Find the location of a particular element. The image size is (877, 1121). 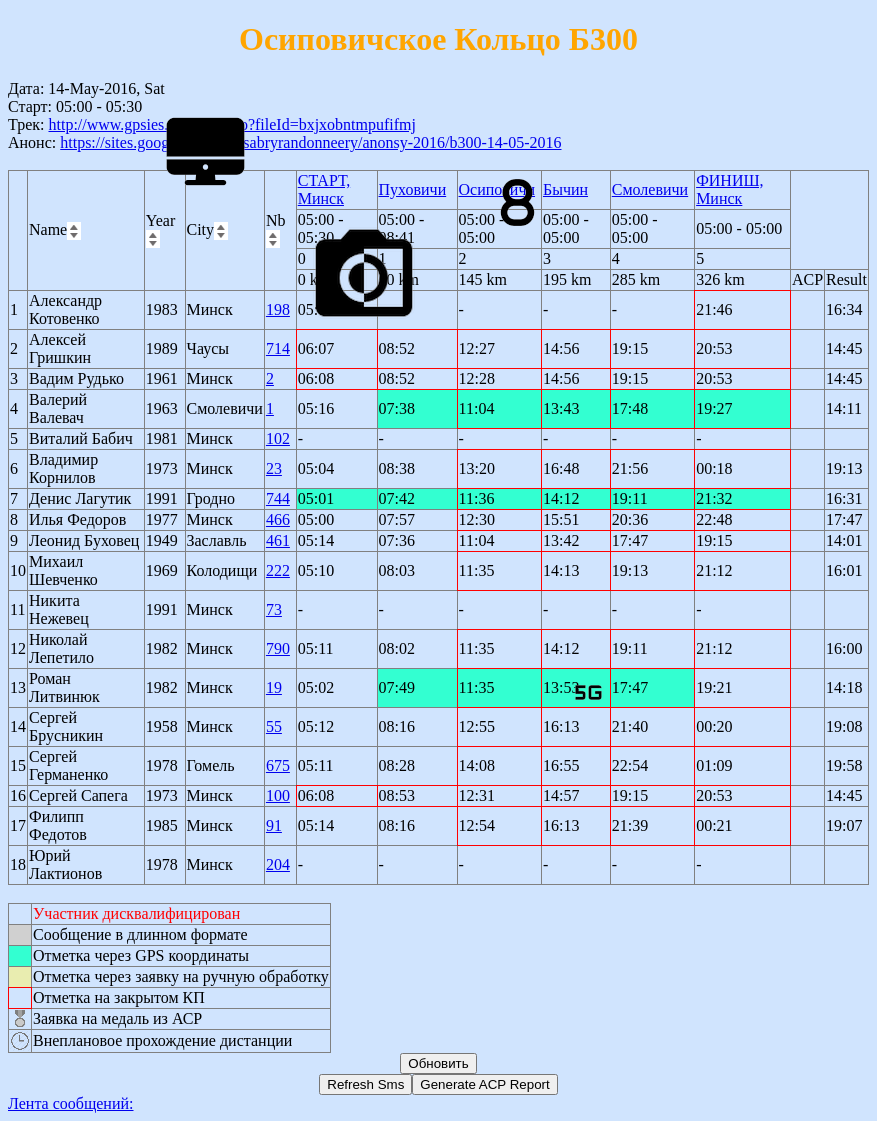

indicates 5G network connectivity is located at coordinates (588, 692).